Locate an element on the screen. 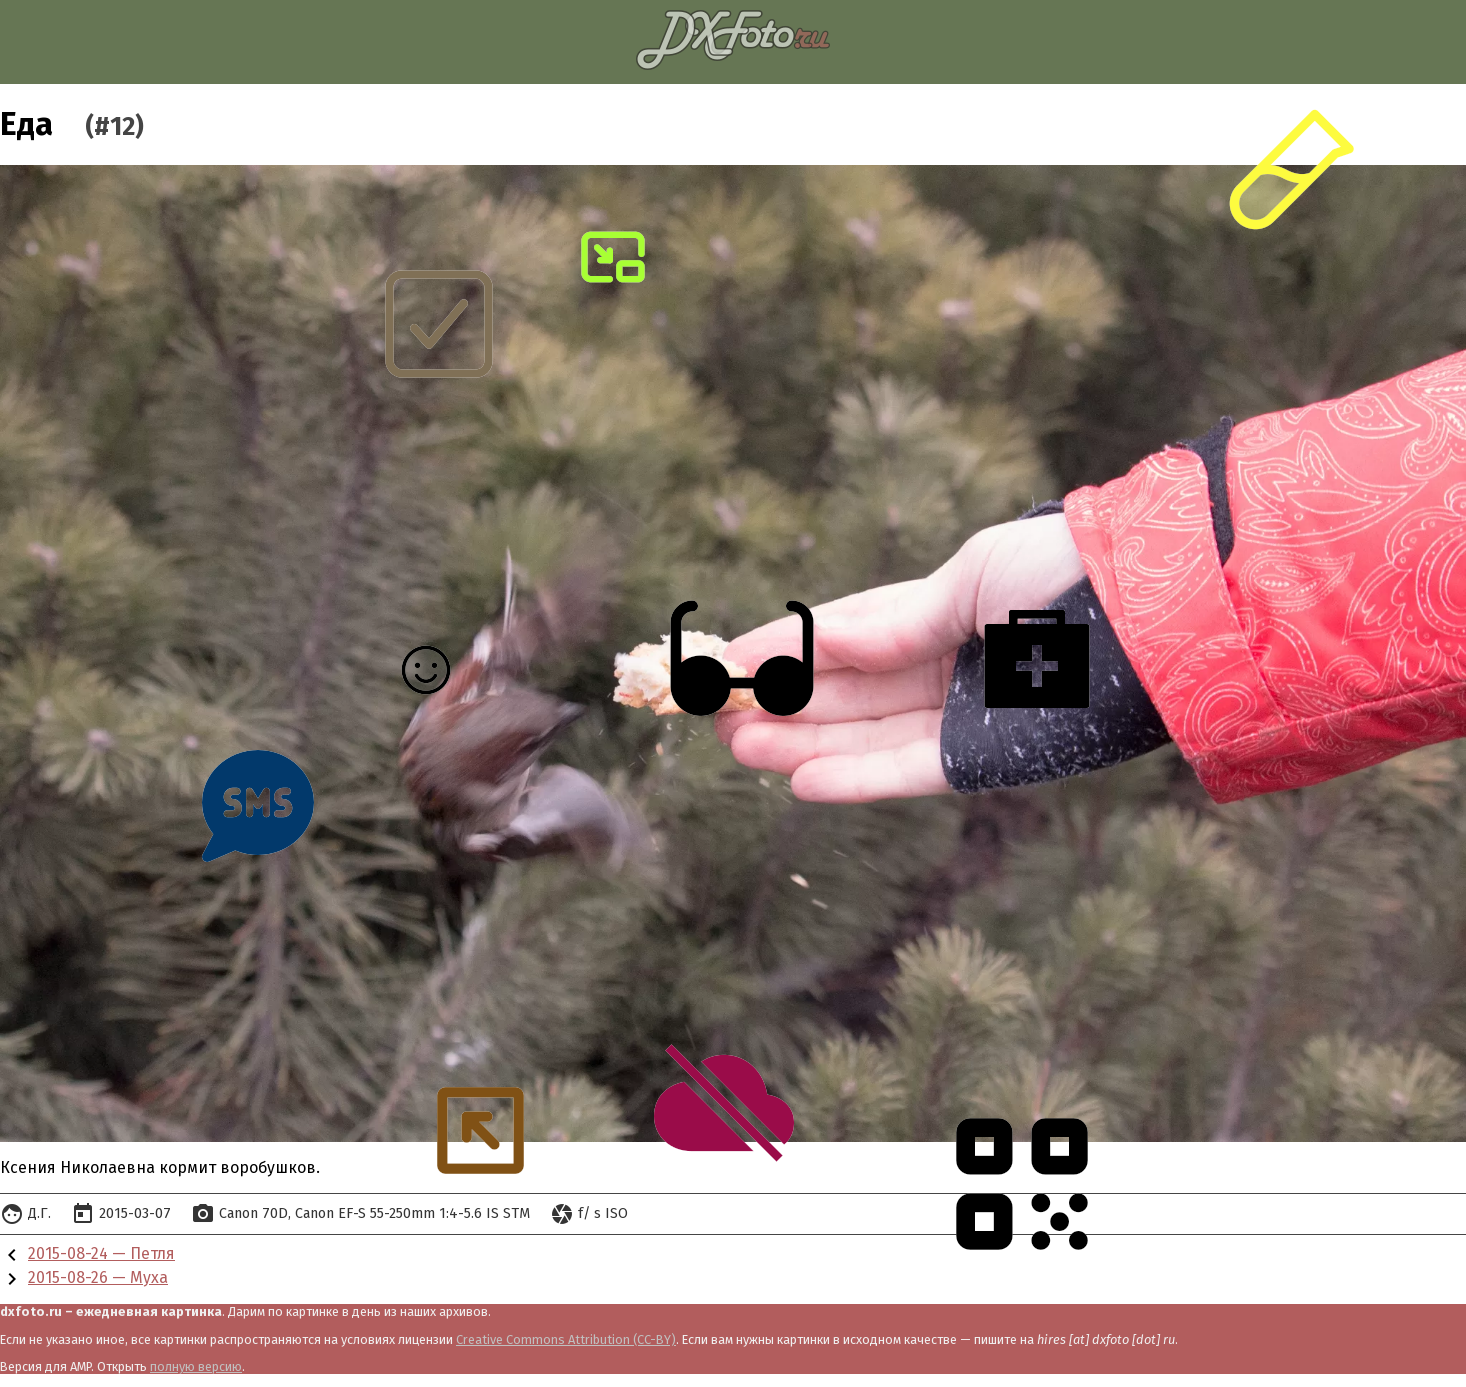 The height and width of the screenshot is (1387, 1466). open text messaging app is located at coordinates (258, 806).